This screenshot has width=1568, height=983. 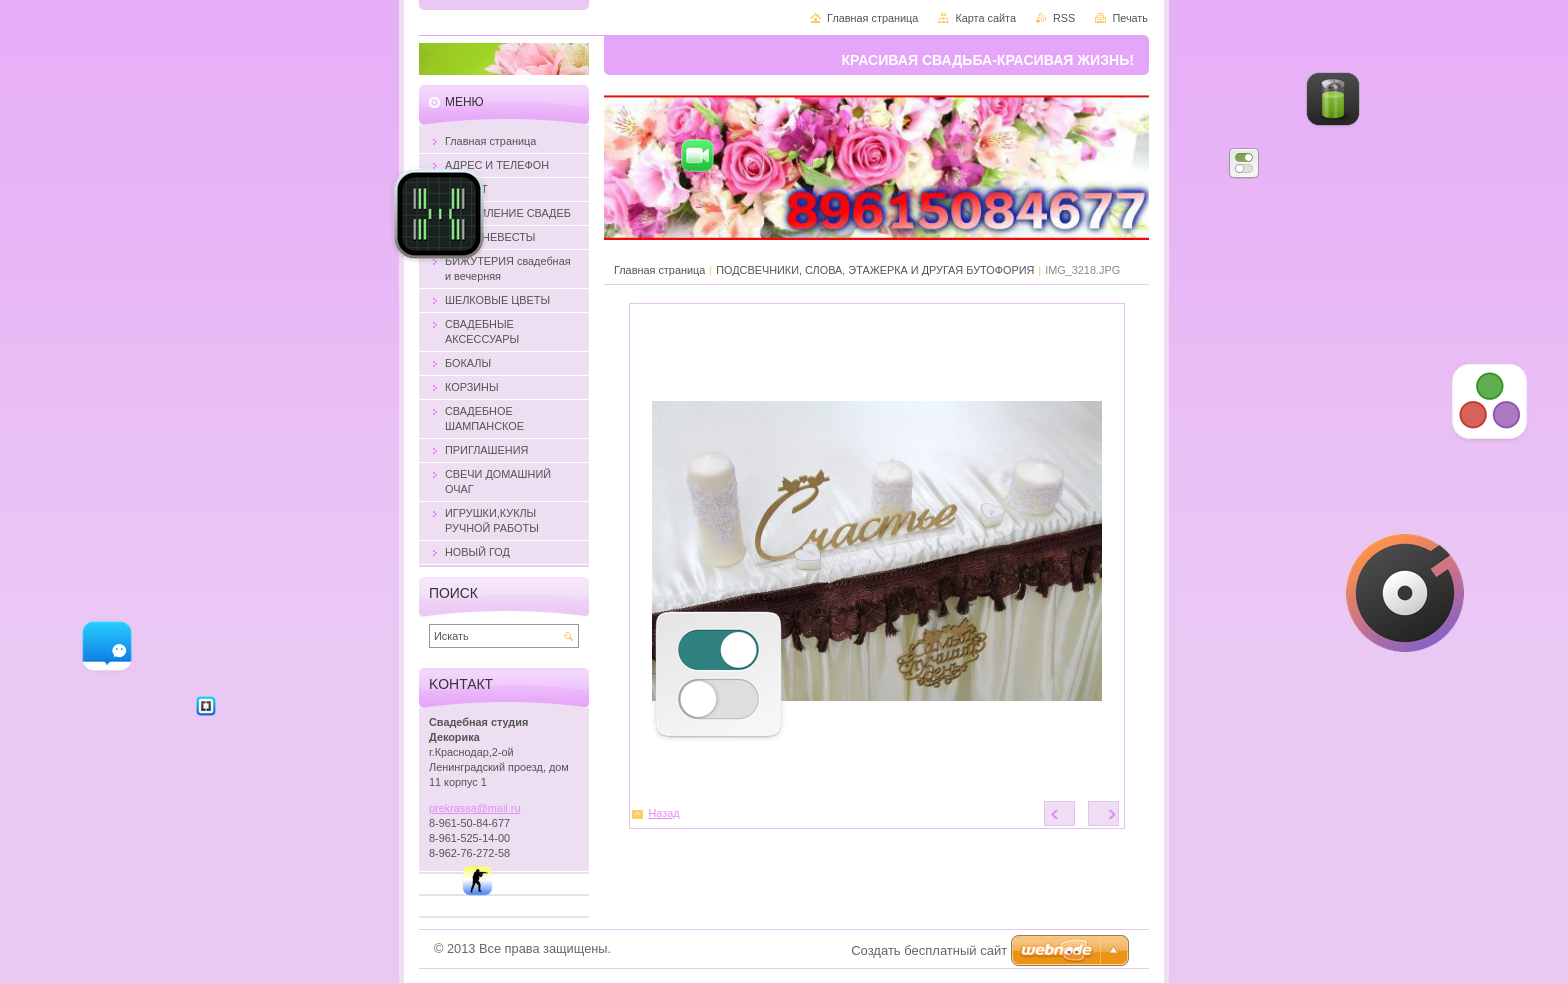 What do you see at coordinates (206, 706) in the screenshot?
I see `open brackets code editor` at bounding box center [206, 706].